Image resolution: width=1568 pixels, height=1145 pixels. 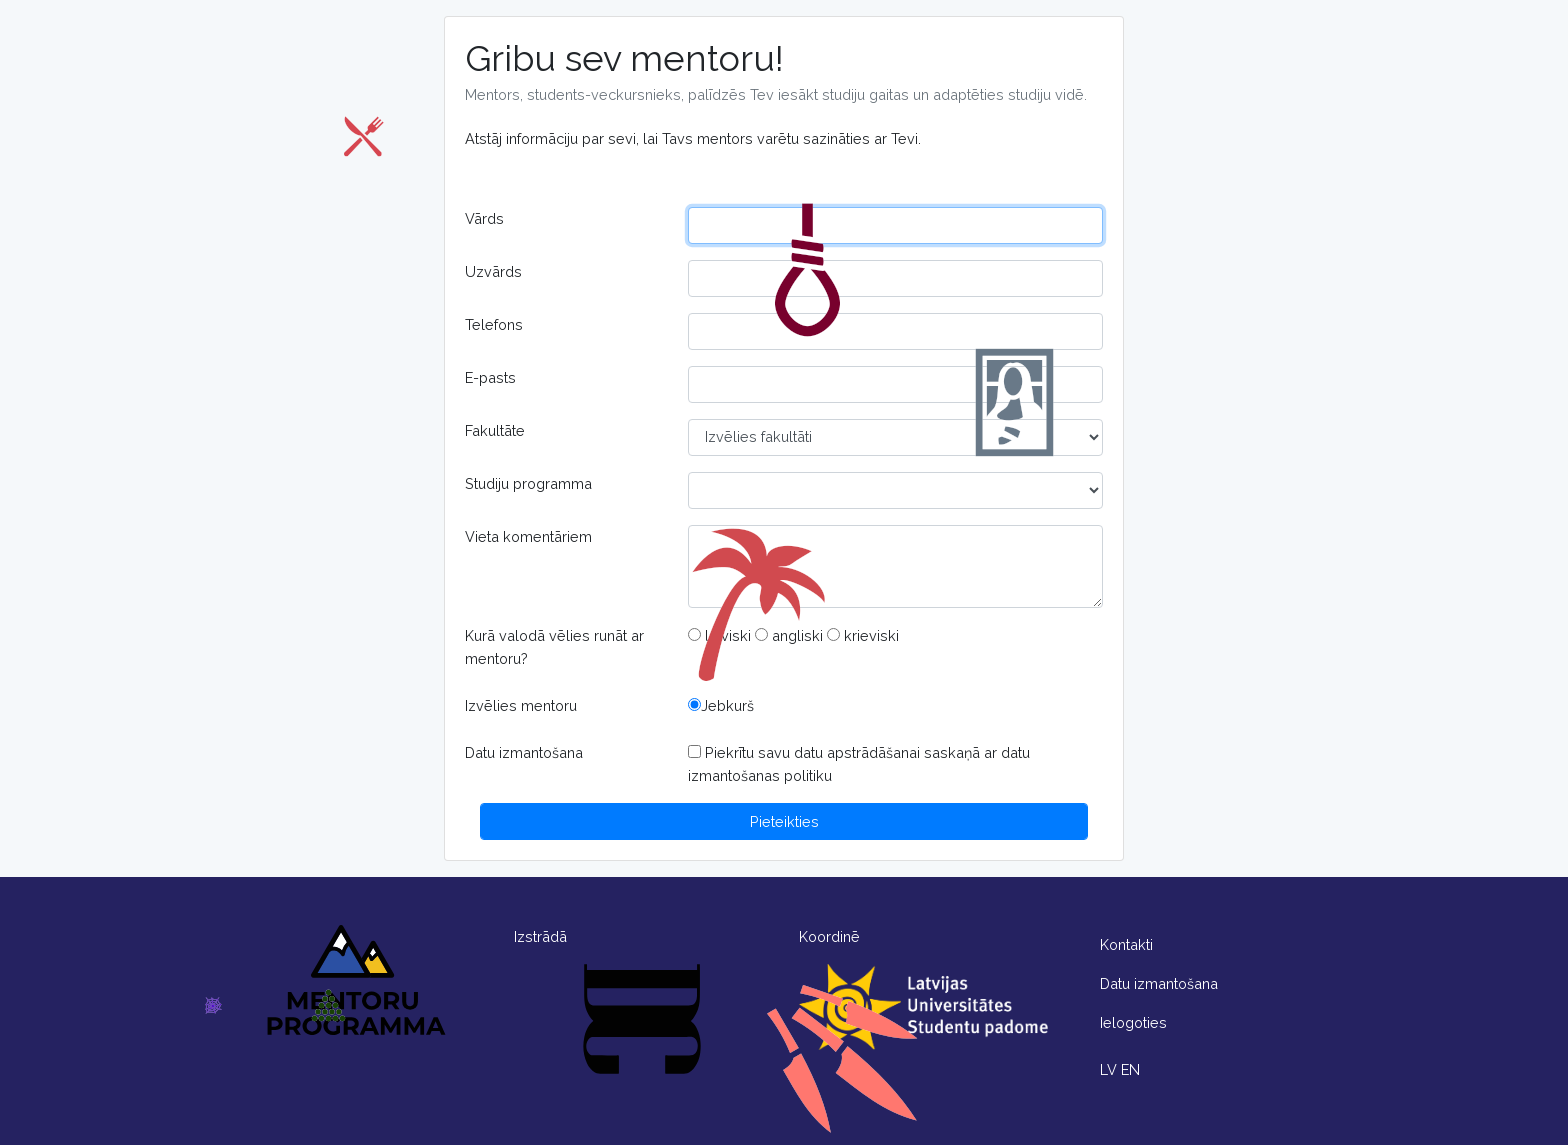 I want to click on indicates a knot or rope-tying feature, so click(x=807, y=269).